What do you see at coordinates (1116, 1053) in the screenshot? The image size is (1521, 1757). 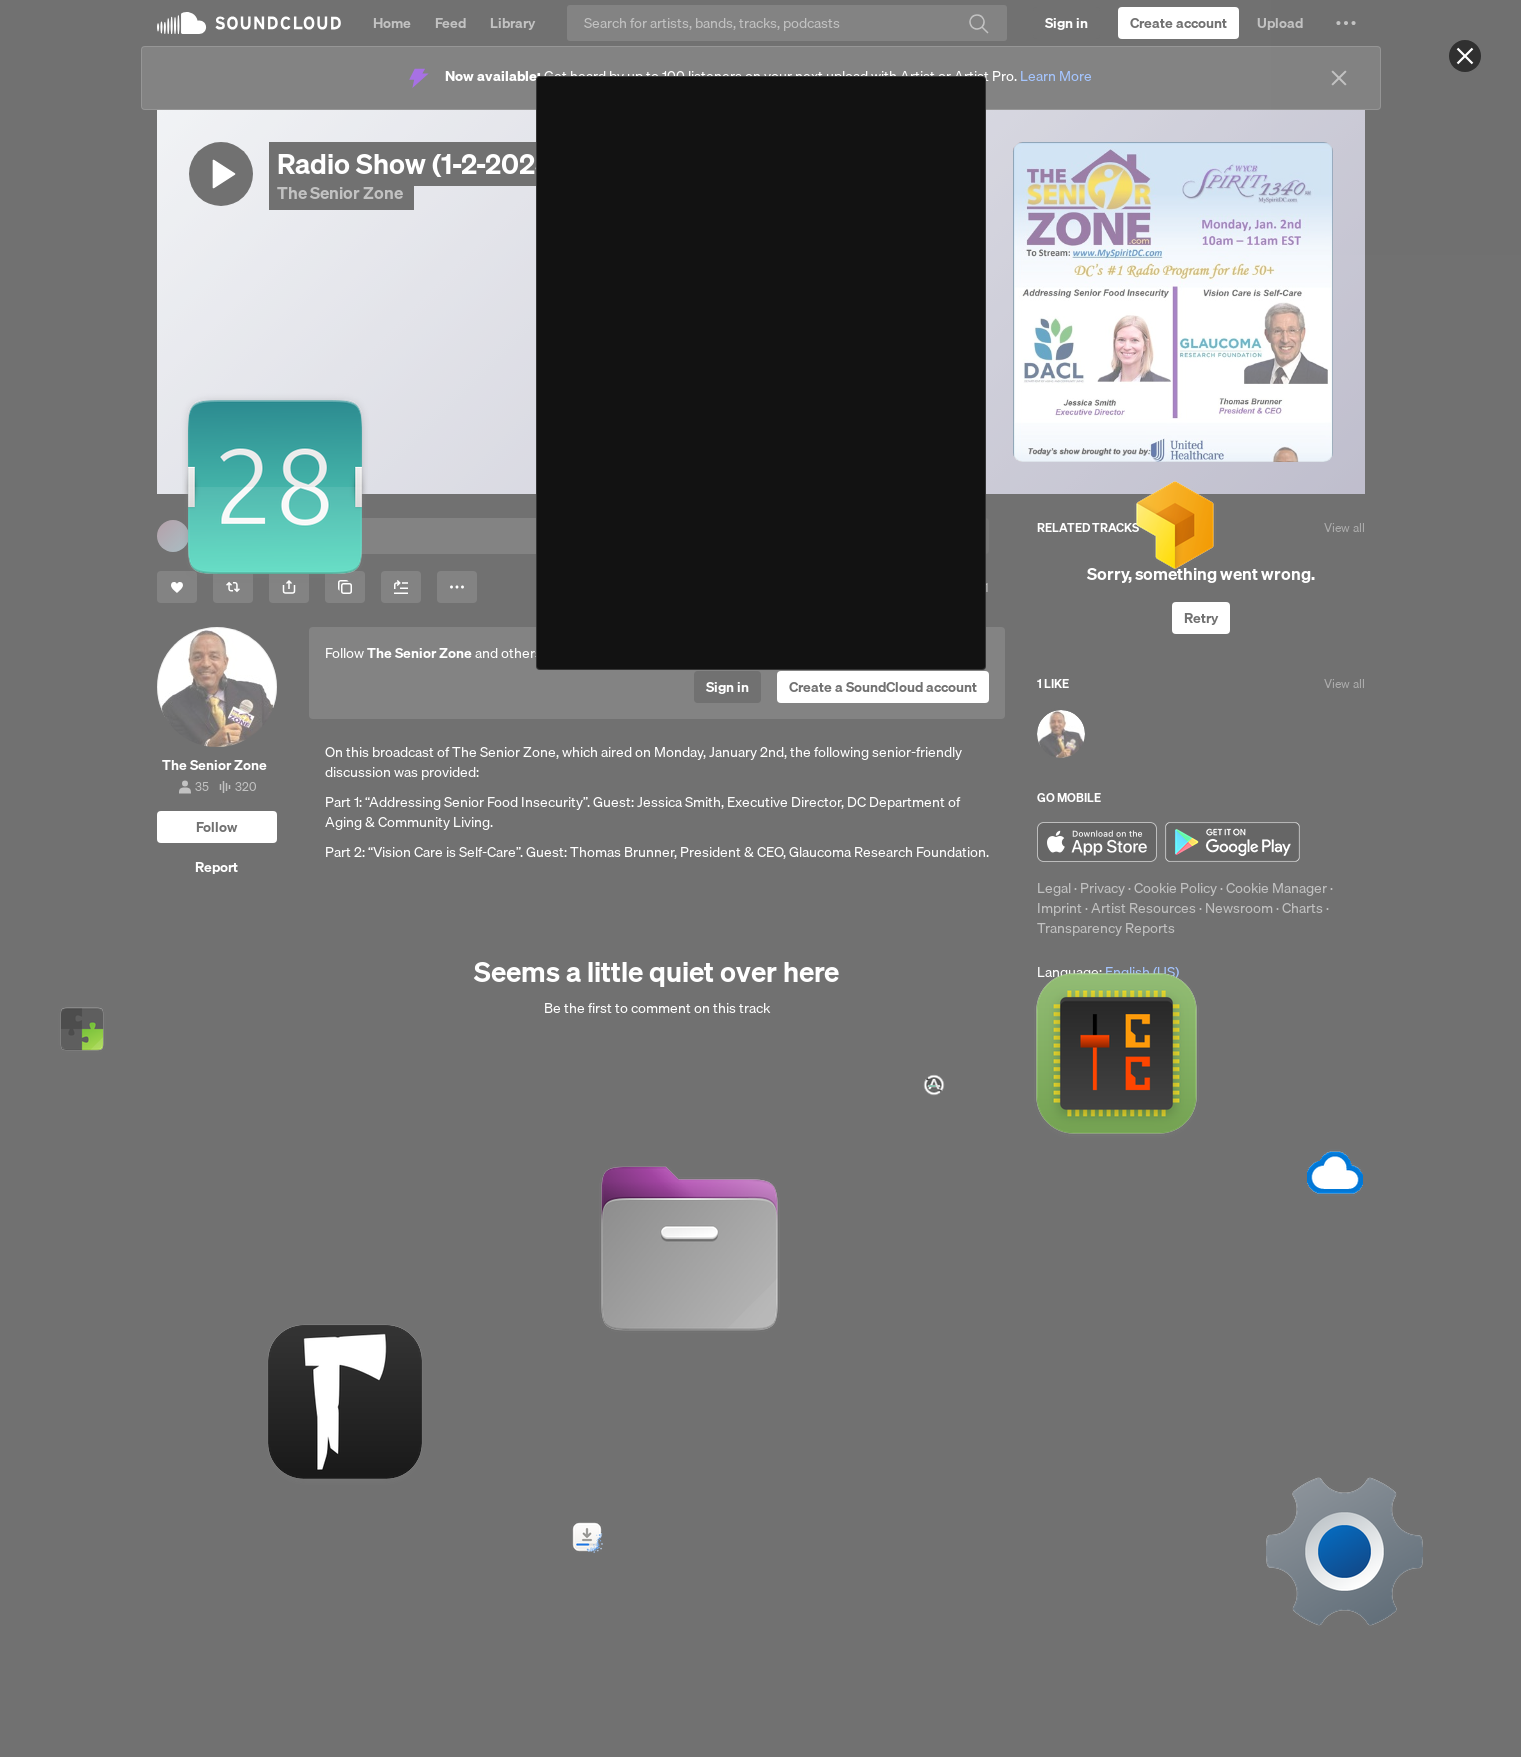 I see `open corectrl system utility` at bounding box center [1116, 1053].